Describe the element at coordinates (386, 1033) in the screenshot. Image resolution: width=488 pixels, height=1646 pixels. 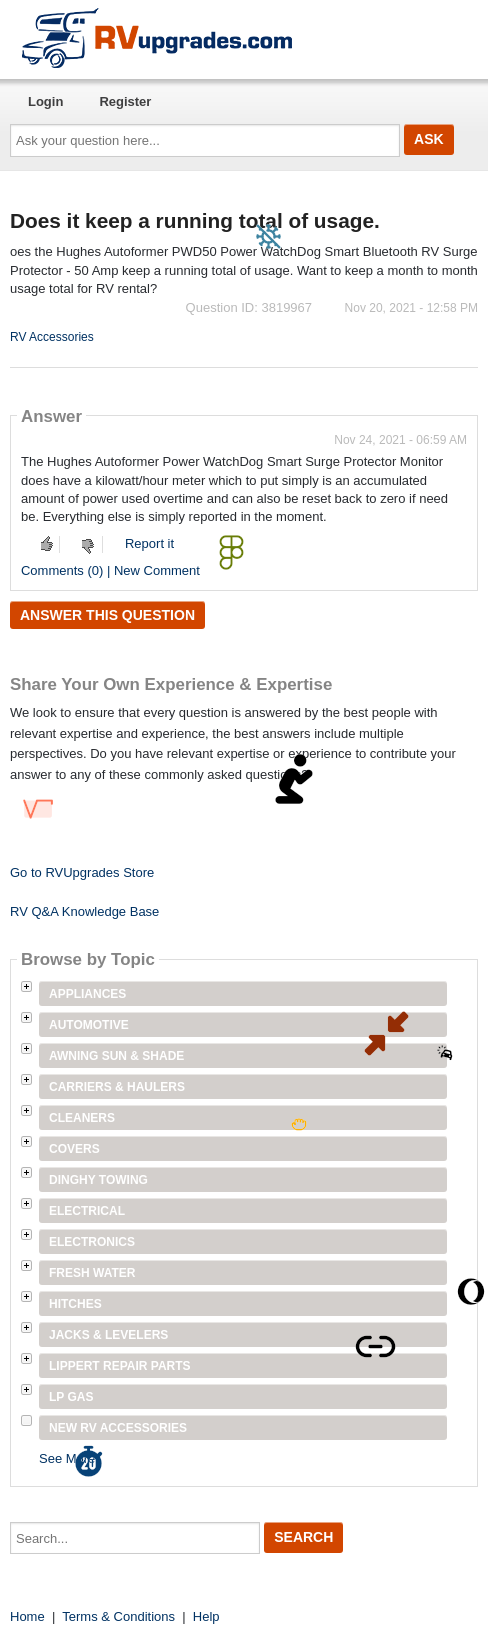
I see `compress or minimize content` at that location.